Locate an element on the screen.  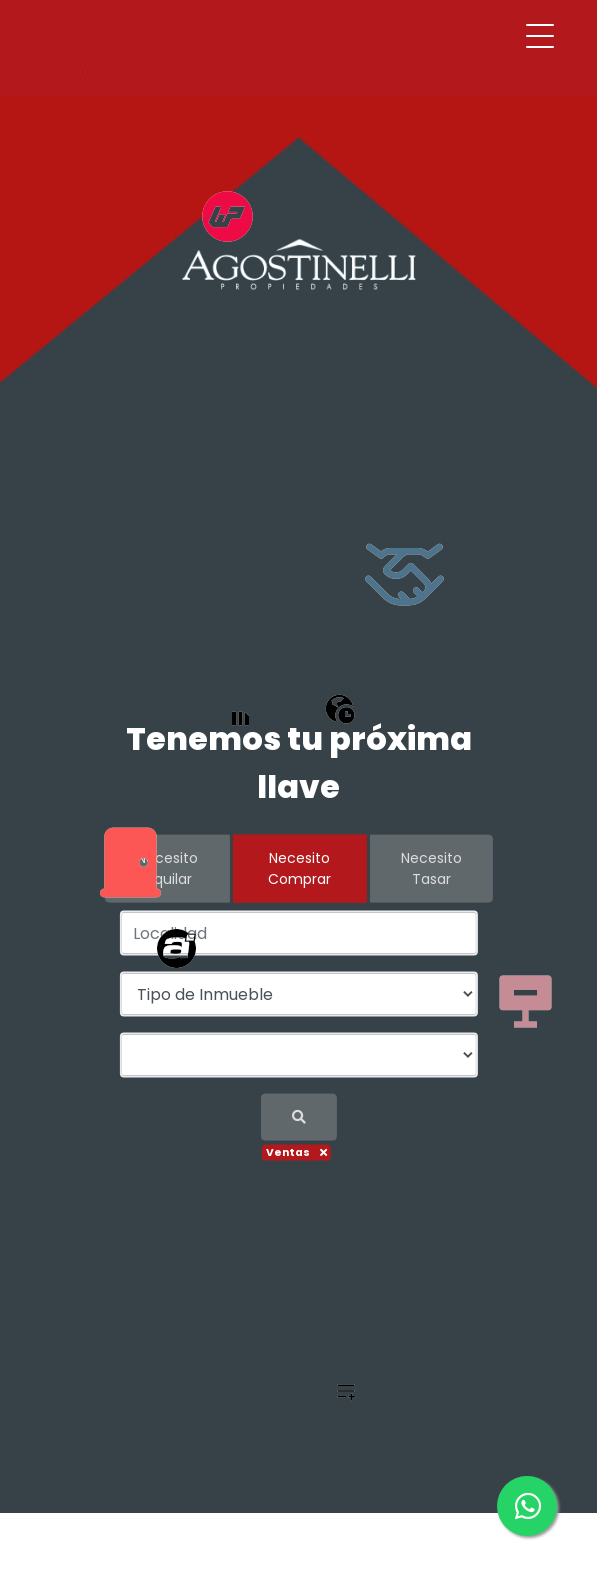
view or set time zone settings is located at coordinates (339, 708).